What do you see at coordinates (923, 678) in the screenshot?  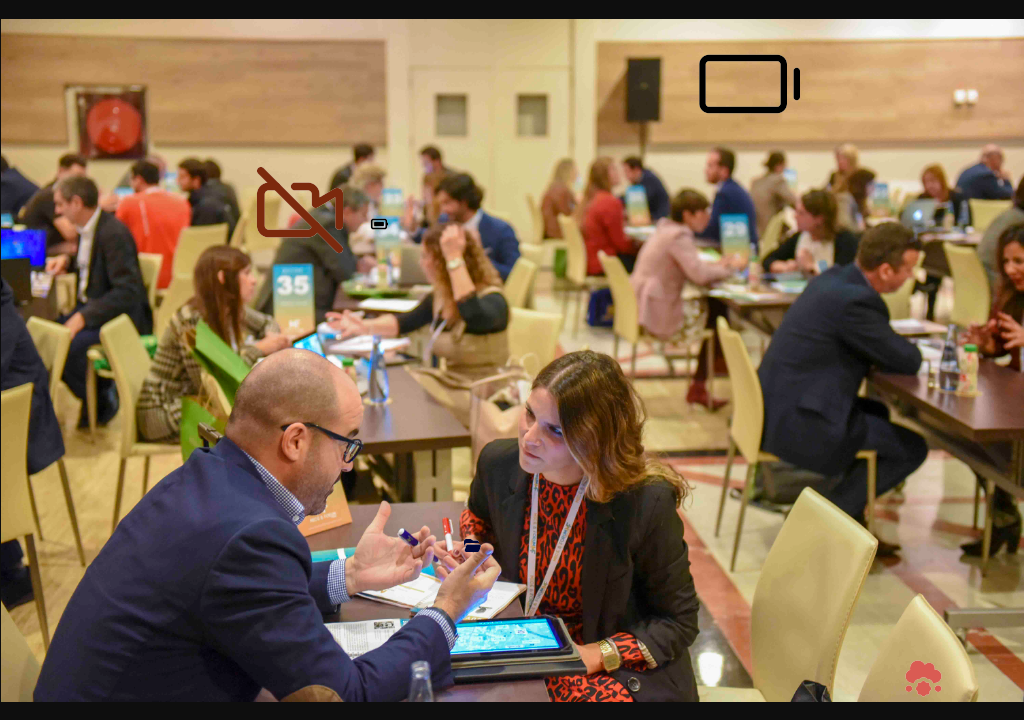 I see `indicates hail or severe weather conditions` at bounding box center [923, 678].